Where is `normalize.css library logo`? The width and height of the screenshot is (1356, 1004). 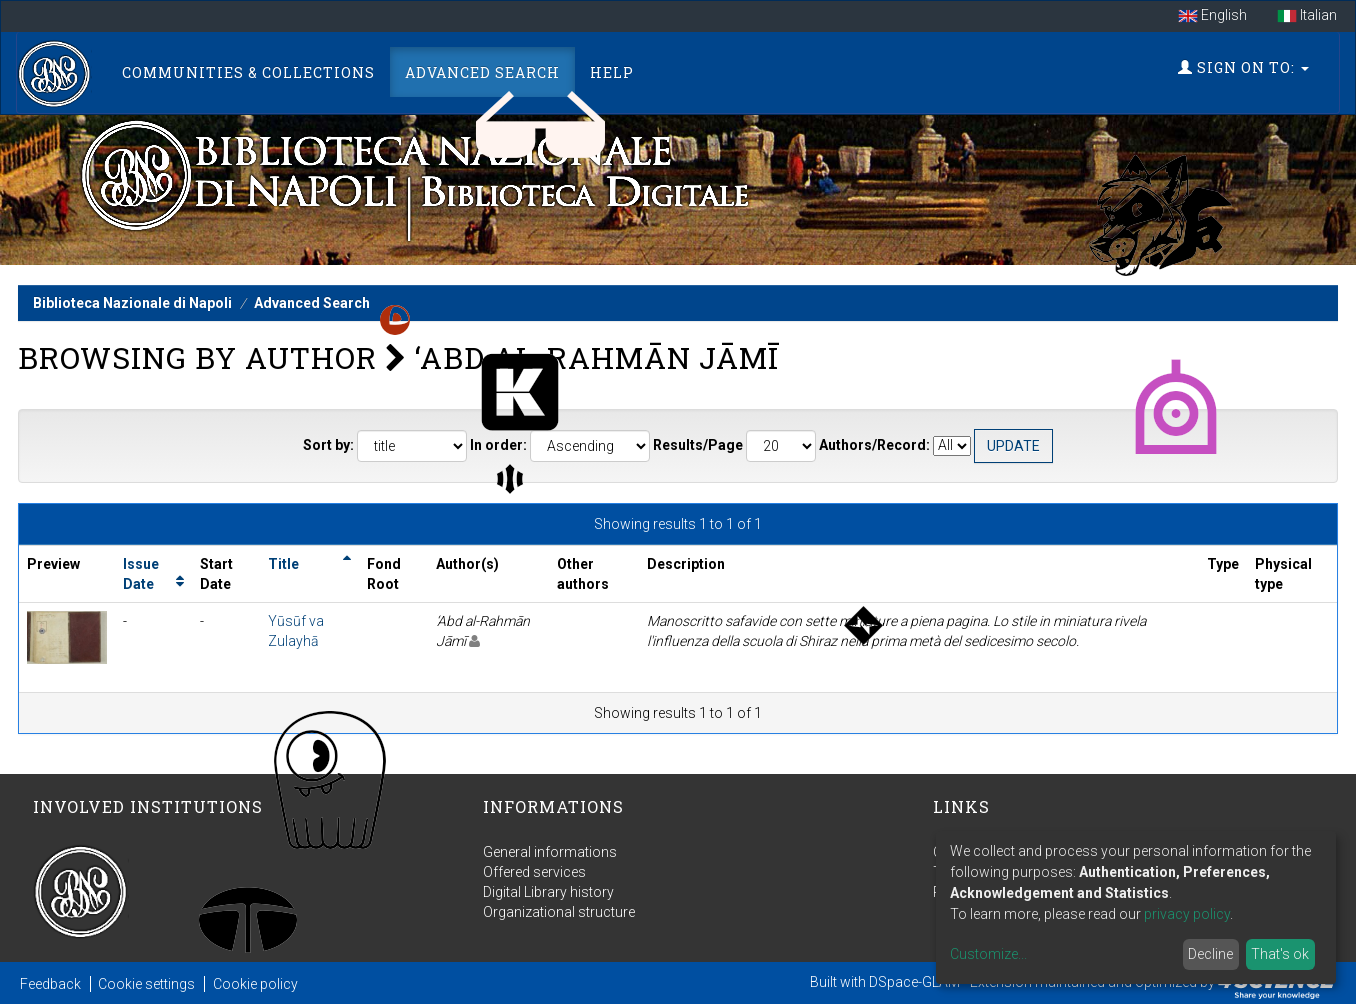
normalize.css library logo is located at coordinates (863, 625).